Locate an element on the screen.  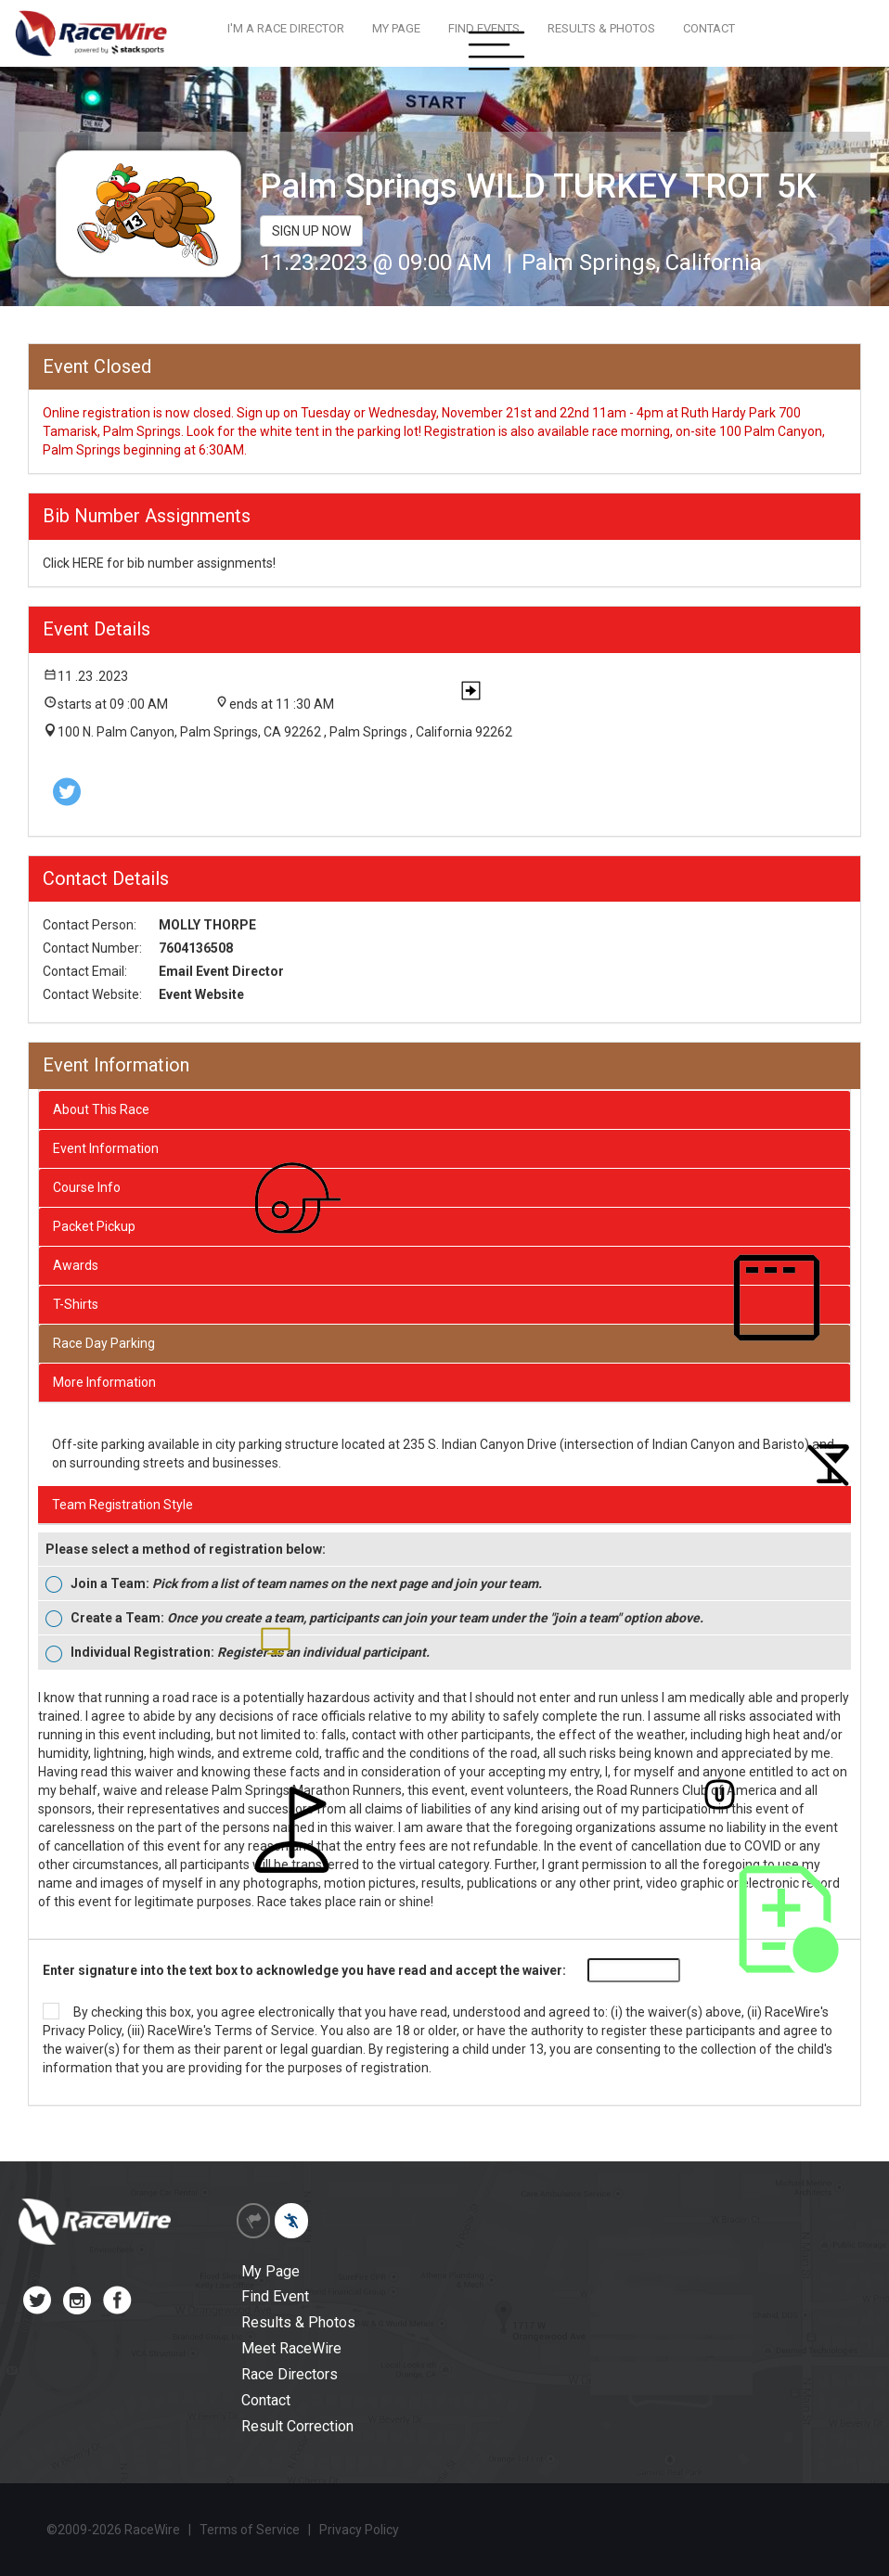
view baseball or sports content is located at coordinates (295, 1199).